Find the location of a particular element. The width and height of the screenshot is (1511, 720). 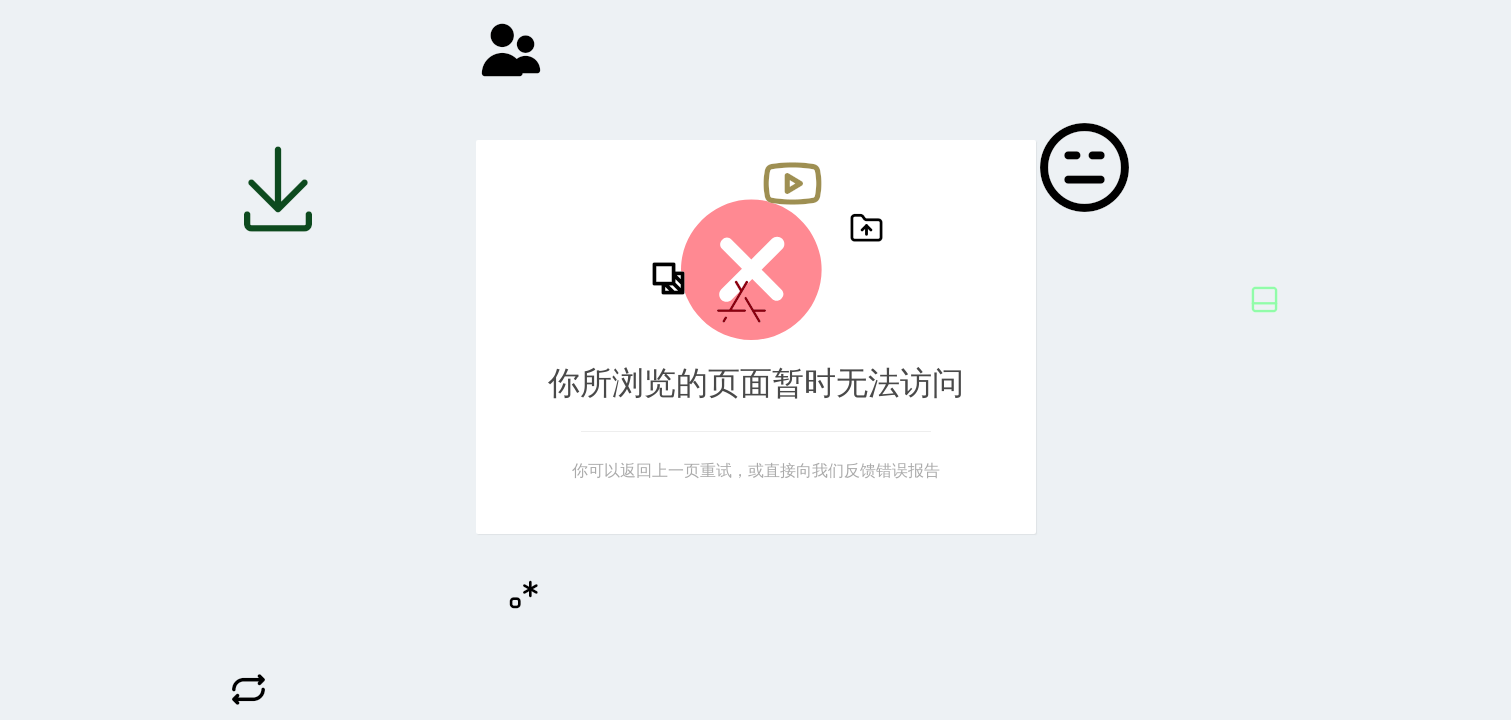

toggle bottom panel visibility is located at coordinates (1264, 299).